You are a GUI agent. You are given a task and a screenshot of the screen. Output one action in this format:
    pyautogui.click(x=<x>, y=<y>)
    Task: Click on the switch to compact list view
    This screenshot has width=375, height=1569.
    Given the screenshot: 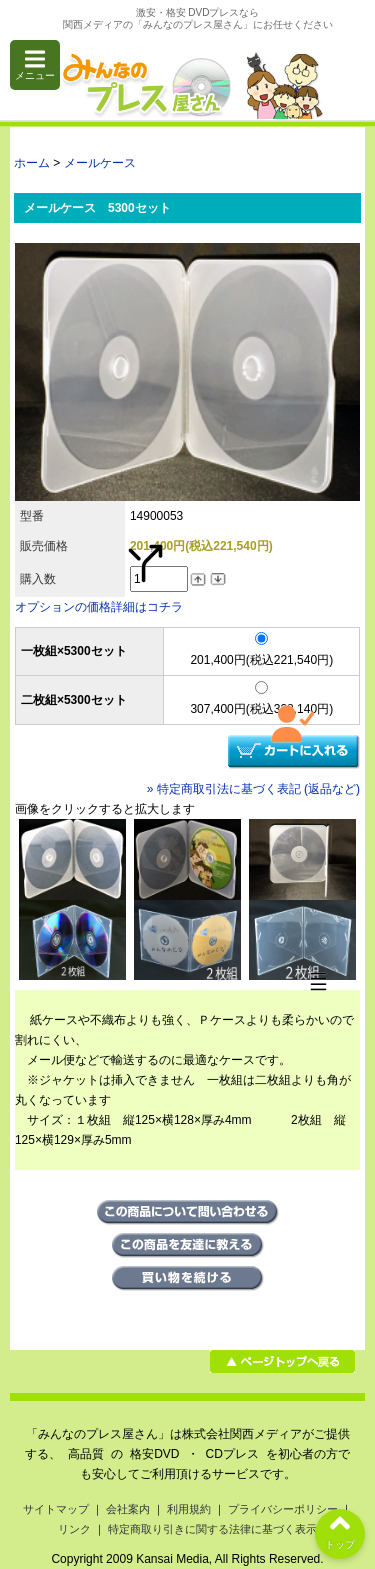 What is the action you would take?
    pyautogui.click(x=318, y=981)
    